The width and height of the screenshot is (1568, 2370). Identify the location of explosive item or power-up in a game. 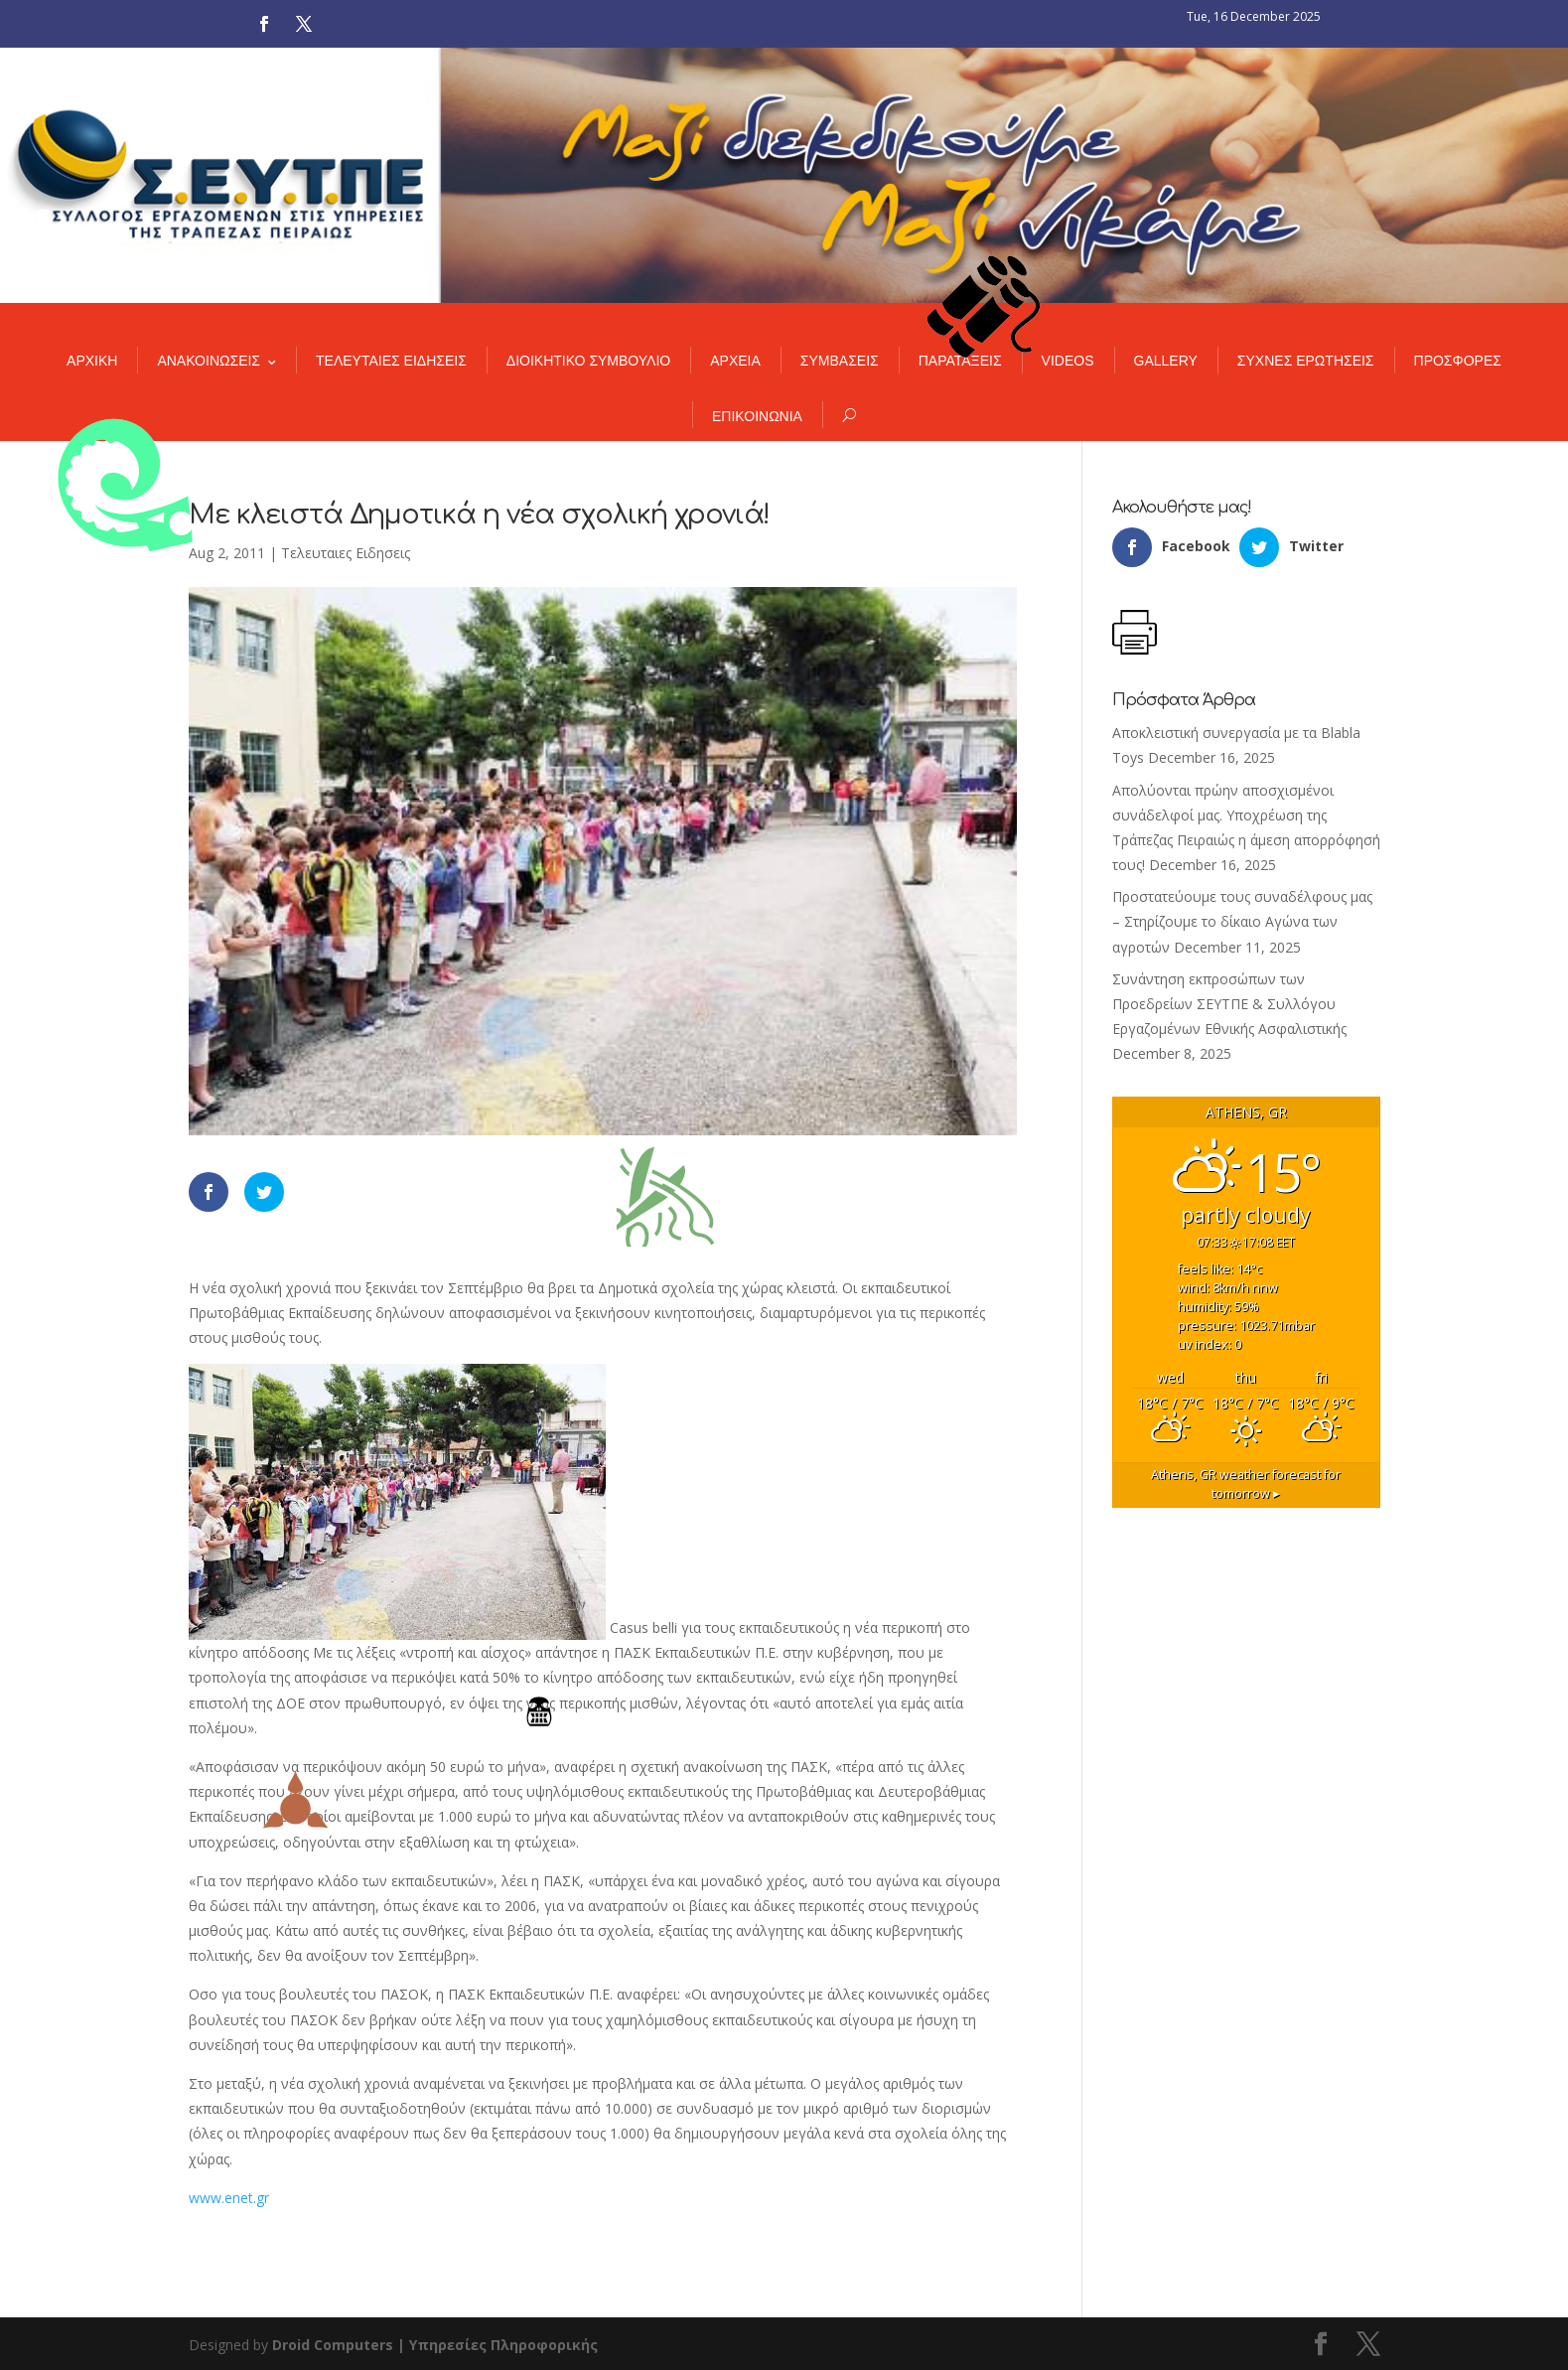
(983, 301).